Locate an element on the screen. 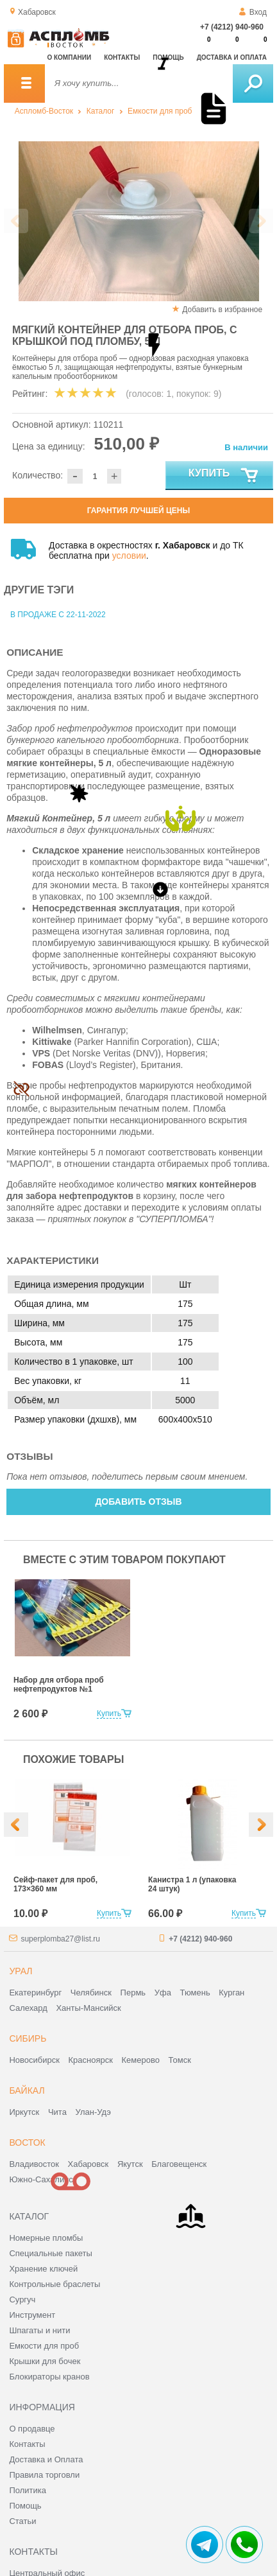  apply italic formatting to selected text is located at coordinates (163, 64).